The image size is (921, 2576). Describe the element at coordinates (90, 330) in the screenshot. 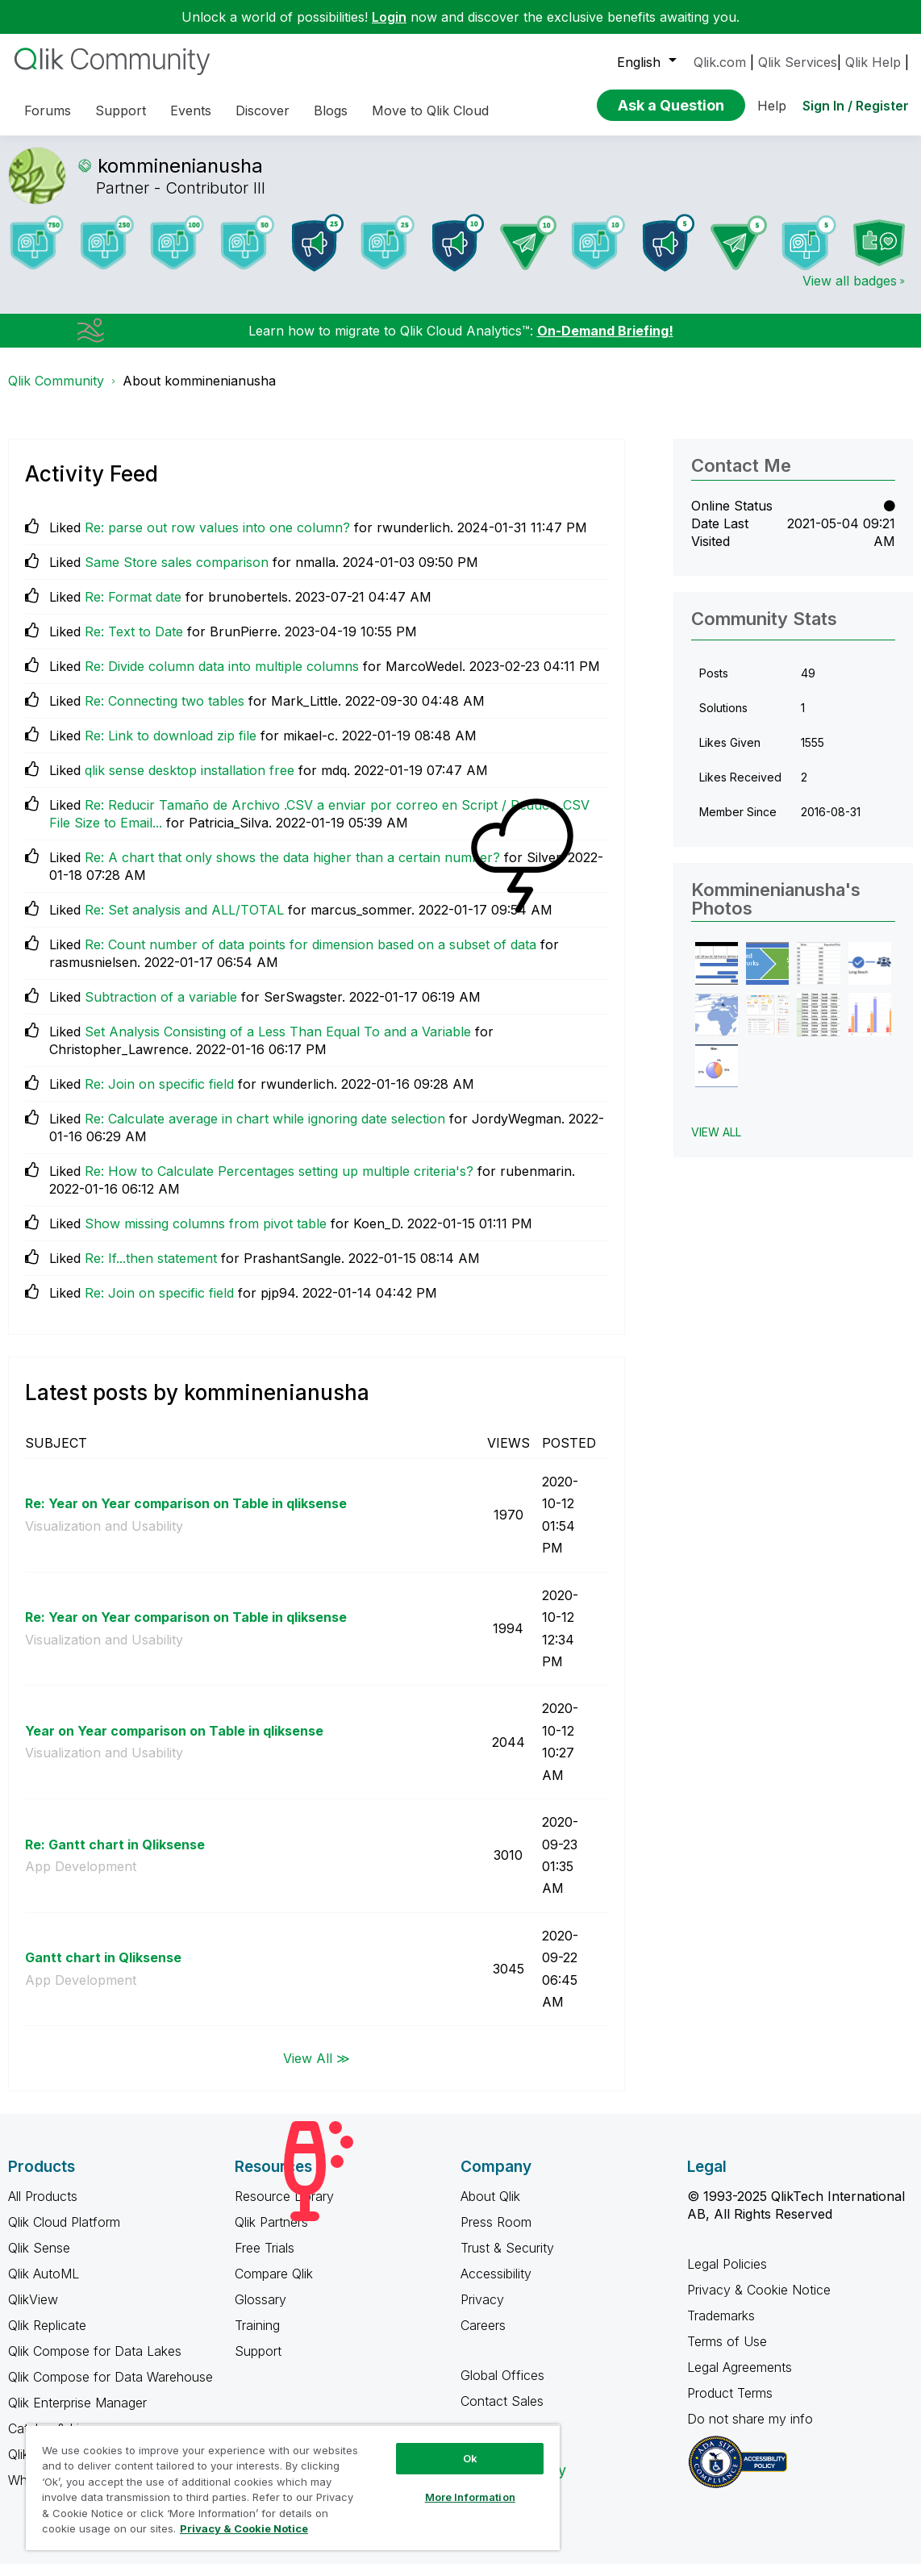

I see `access swimming pool or aquatic facilities` at that location.